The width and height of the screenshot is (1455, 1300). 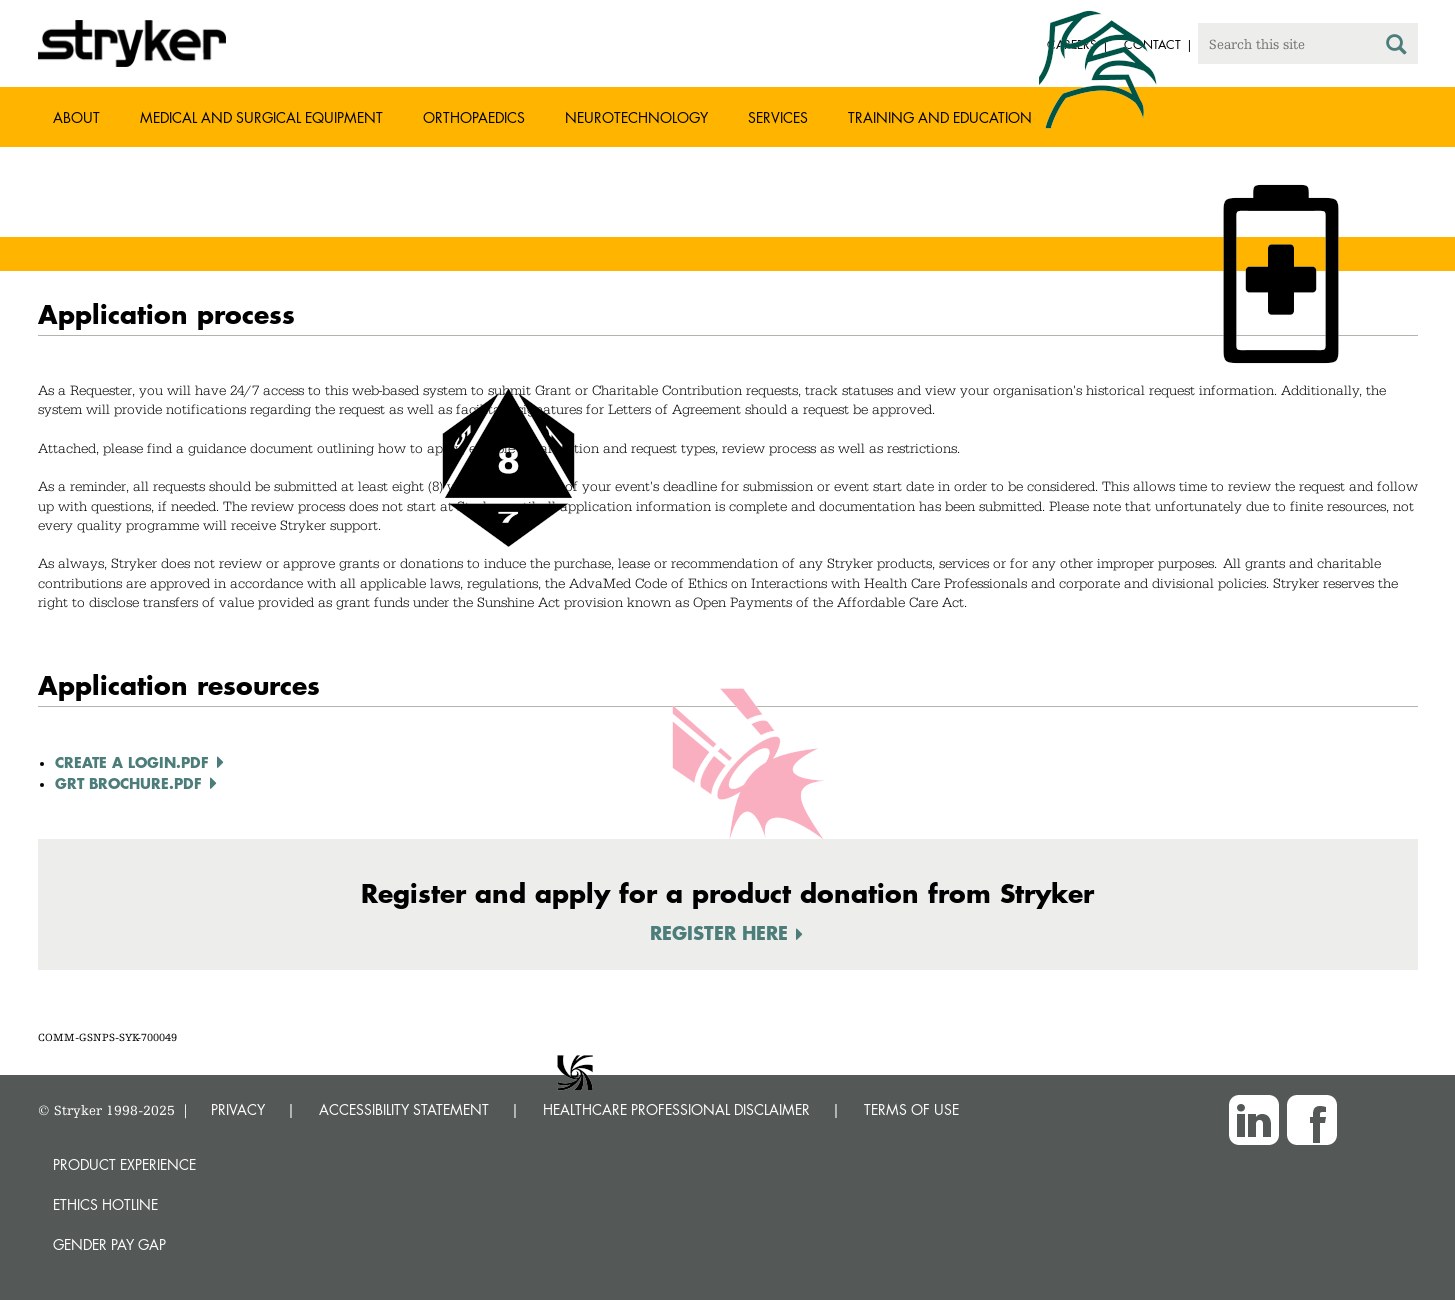 I want to click on roll a d8 die in-game, so click(x=508, y=466).